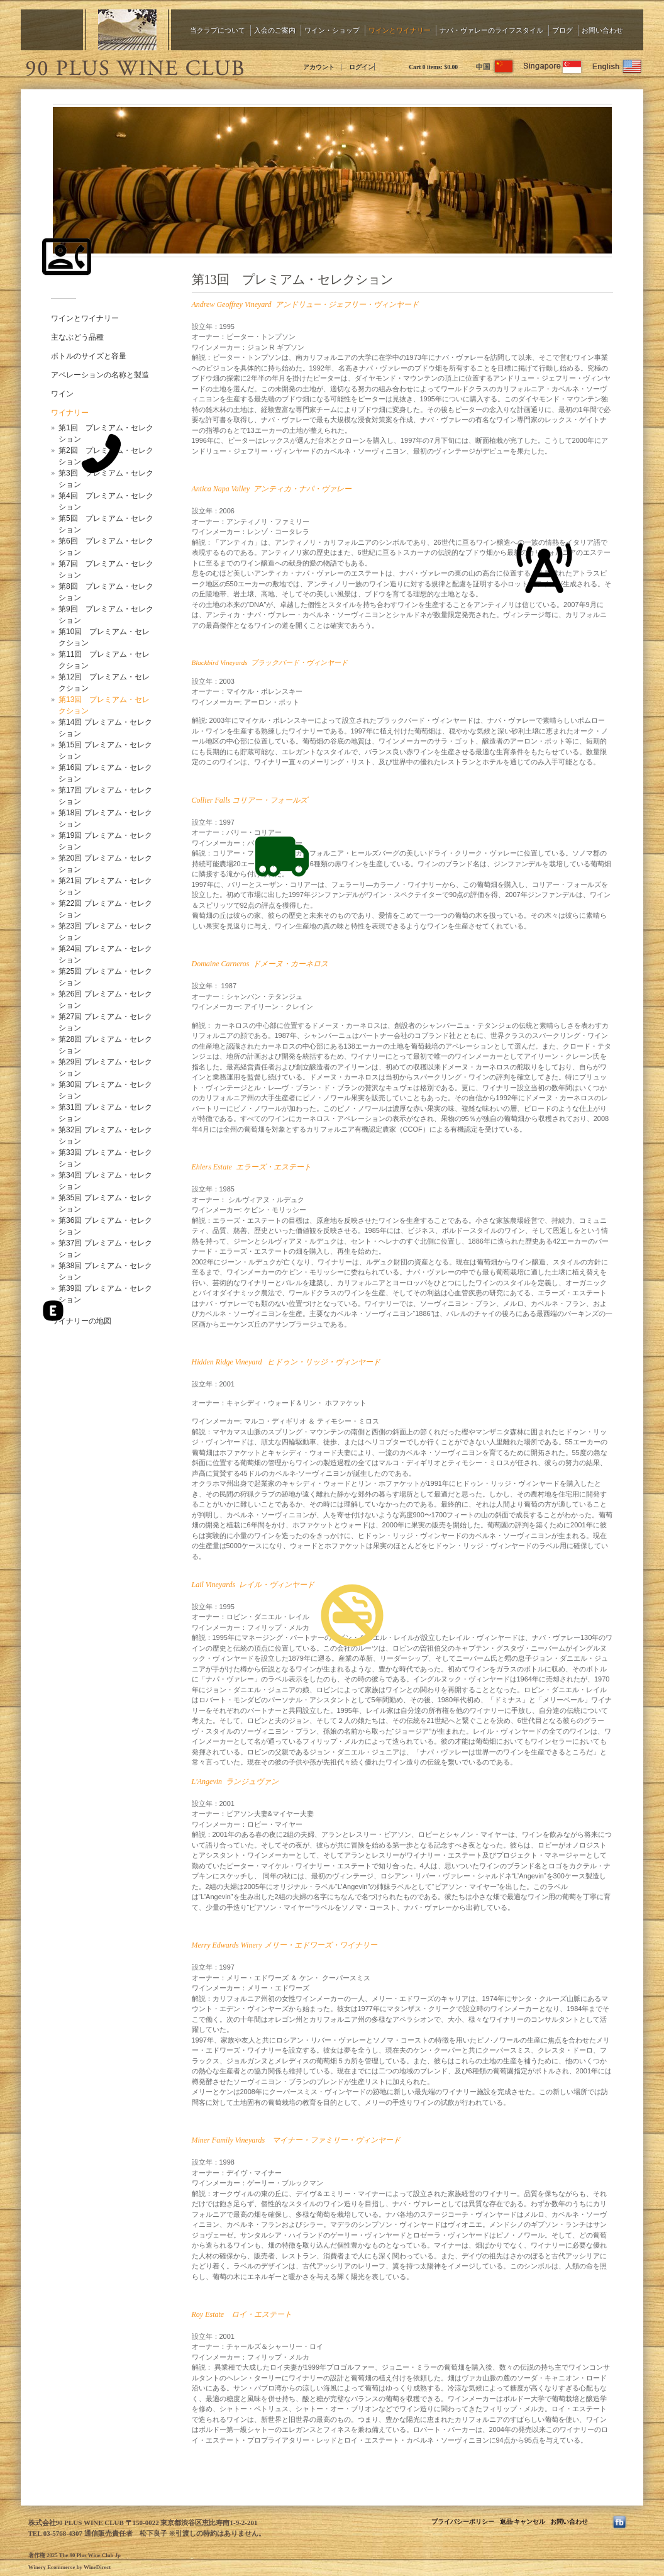  I want to click on indicates cellular network or mobile signal status, so click(544, 567).